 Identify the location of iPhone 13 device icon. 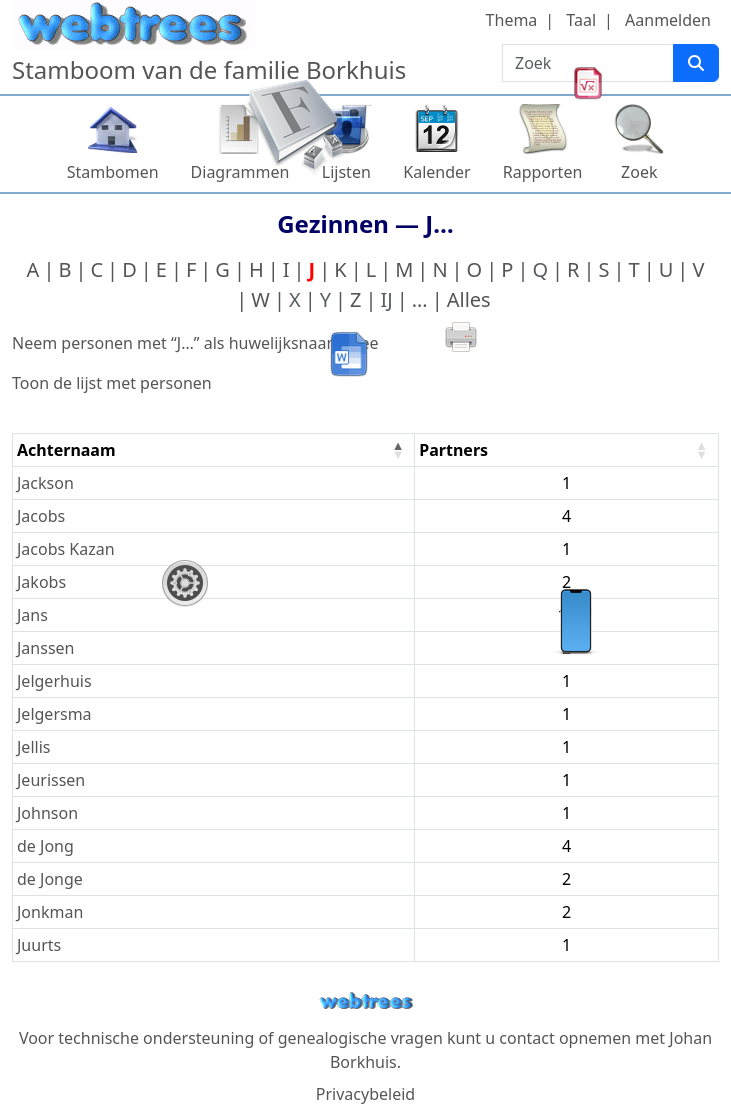
(576, 622).